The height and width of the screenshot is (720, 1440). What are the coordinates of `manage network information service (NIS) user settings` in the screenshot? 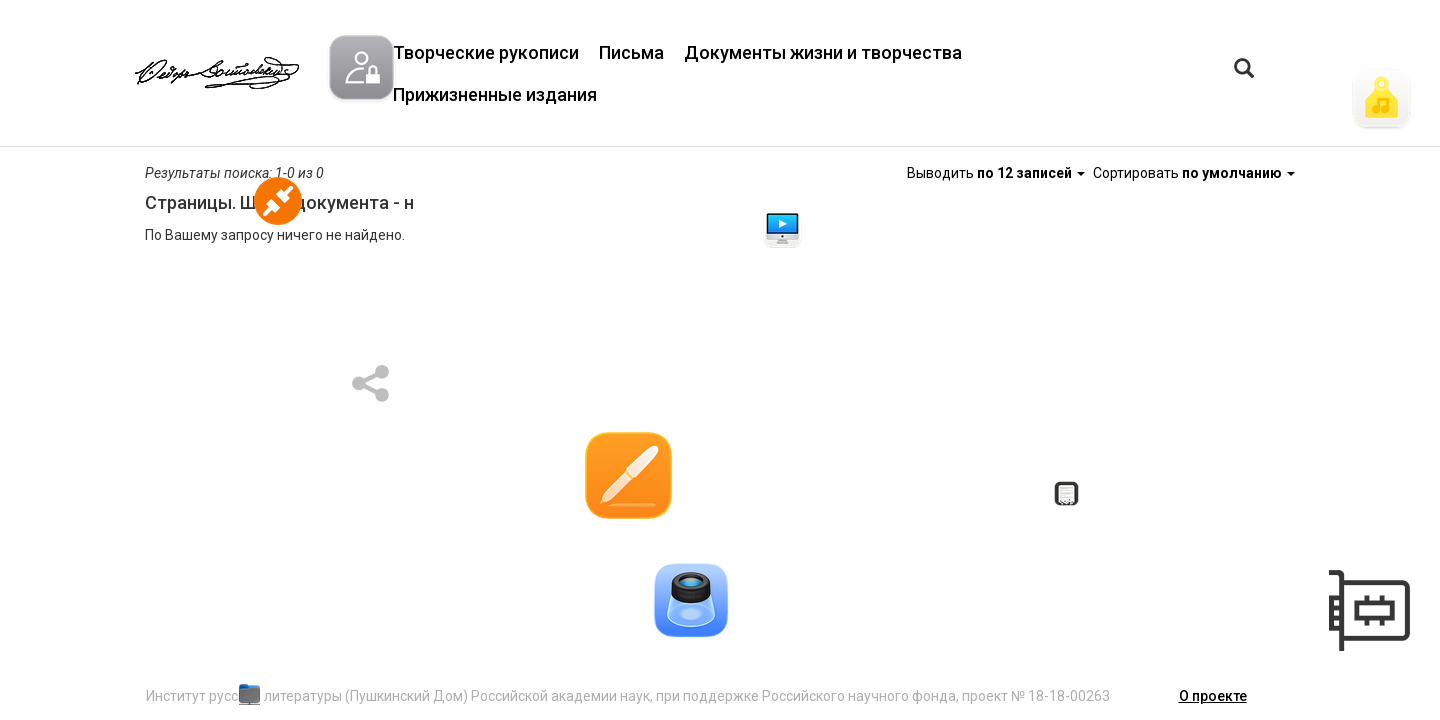 It's located at (361, 68).